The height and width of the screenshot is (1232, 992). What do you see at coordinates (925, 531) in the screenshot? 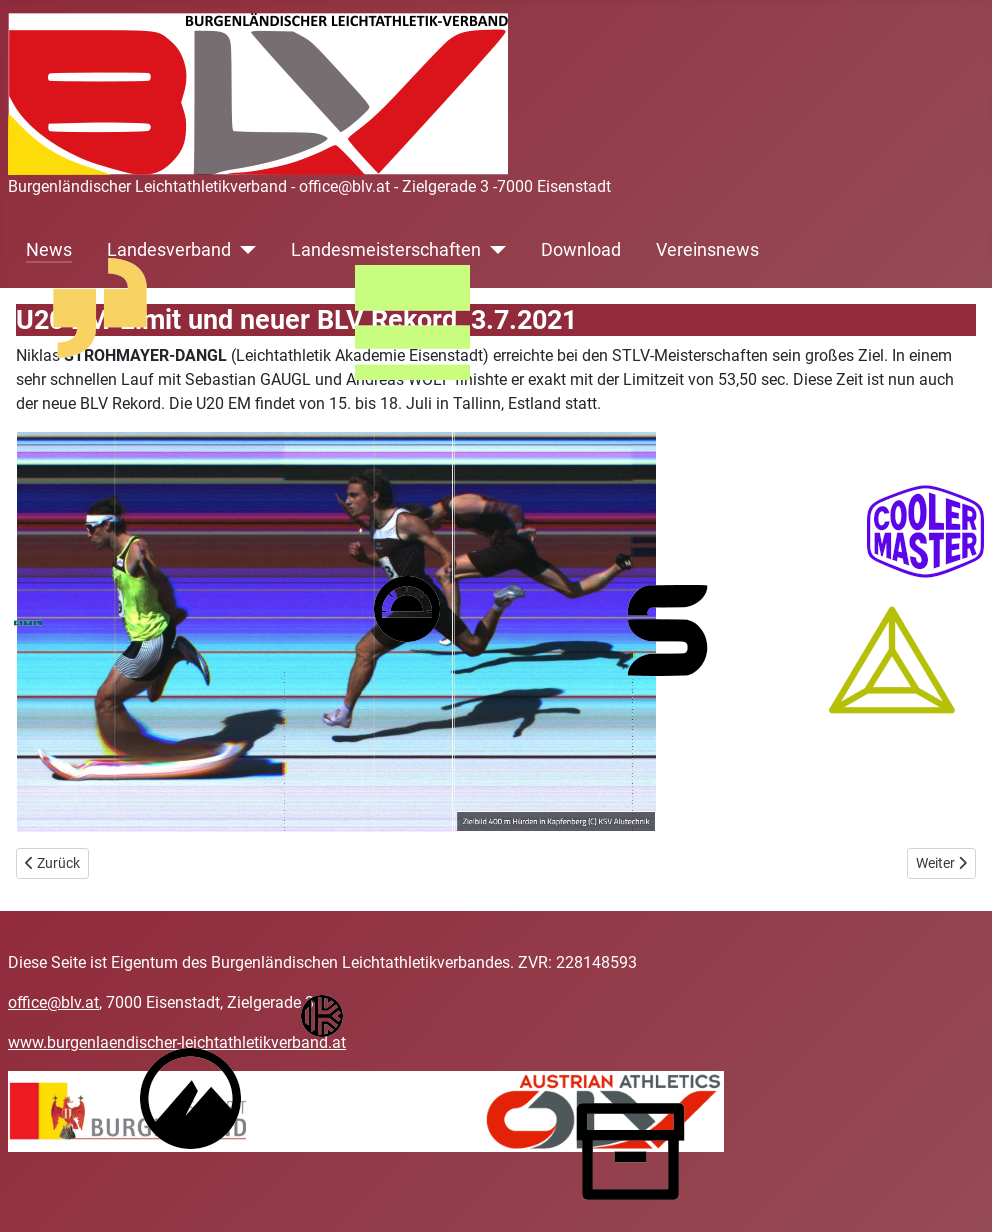
I see `Cooler Master brand logo` at bounding box center [925, 531].